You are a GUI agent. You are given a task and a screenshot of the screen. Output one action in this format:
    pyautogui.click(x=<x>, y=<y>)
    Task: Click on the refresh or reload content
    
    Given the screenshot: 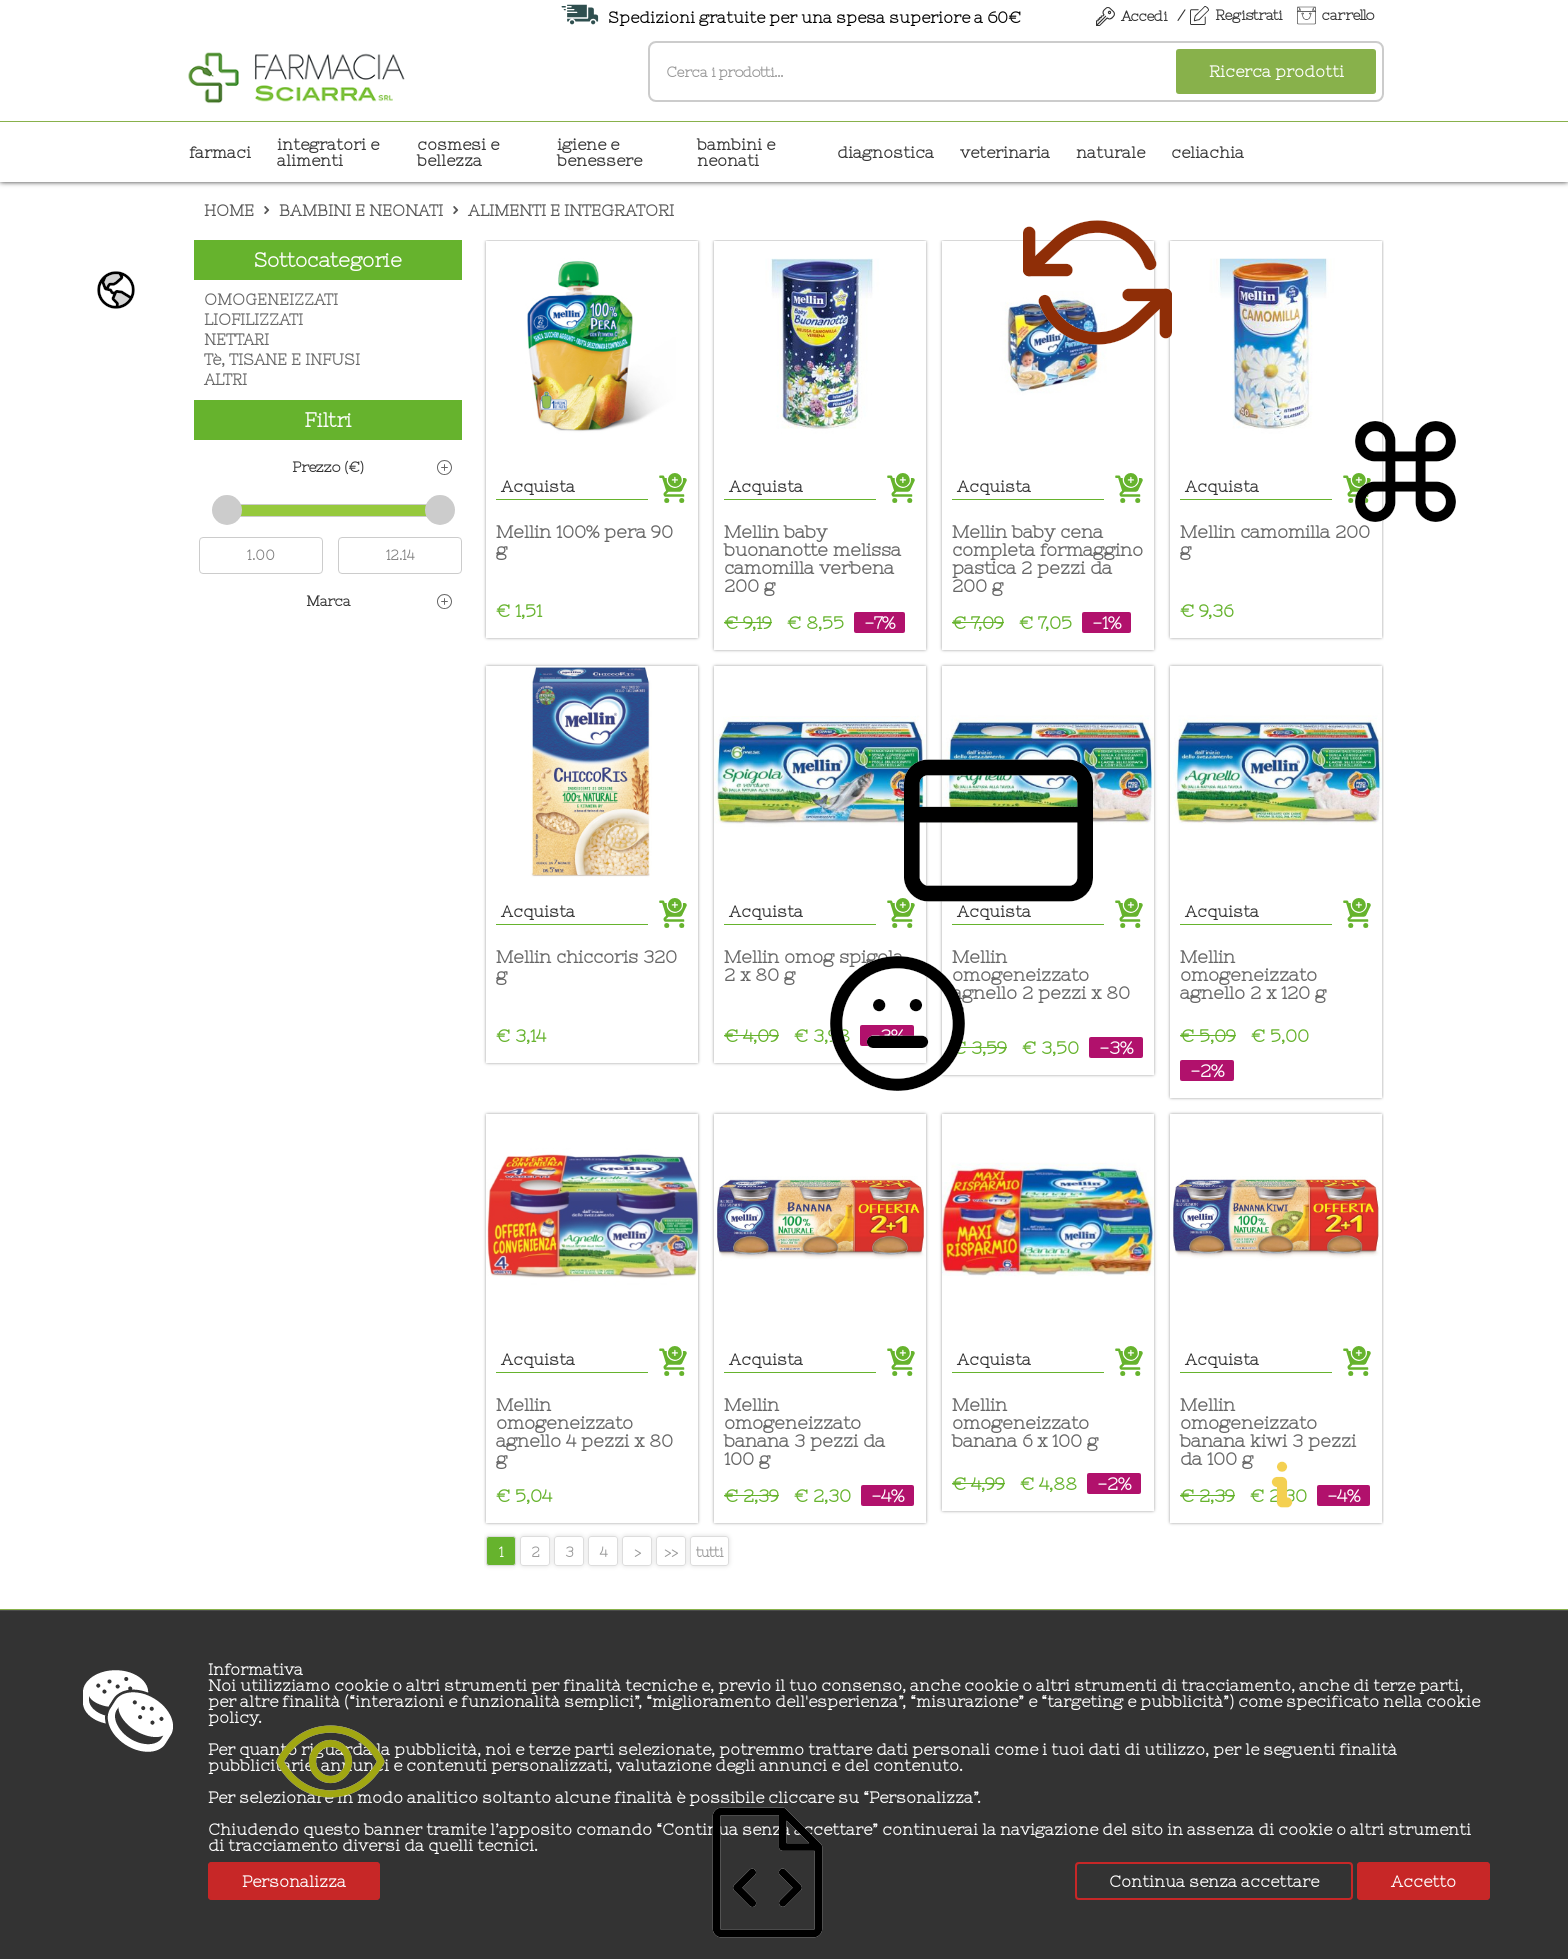 What is the action you would take?
    pyautogui.click(x=1097, y=282)
    